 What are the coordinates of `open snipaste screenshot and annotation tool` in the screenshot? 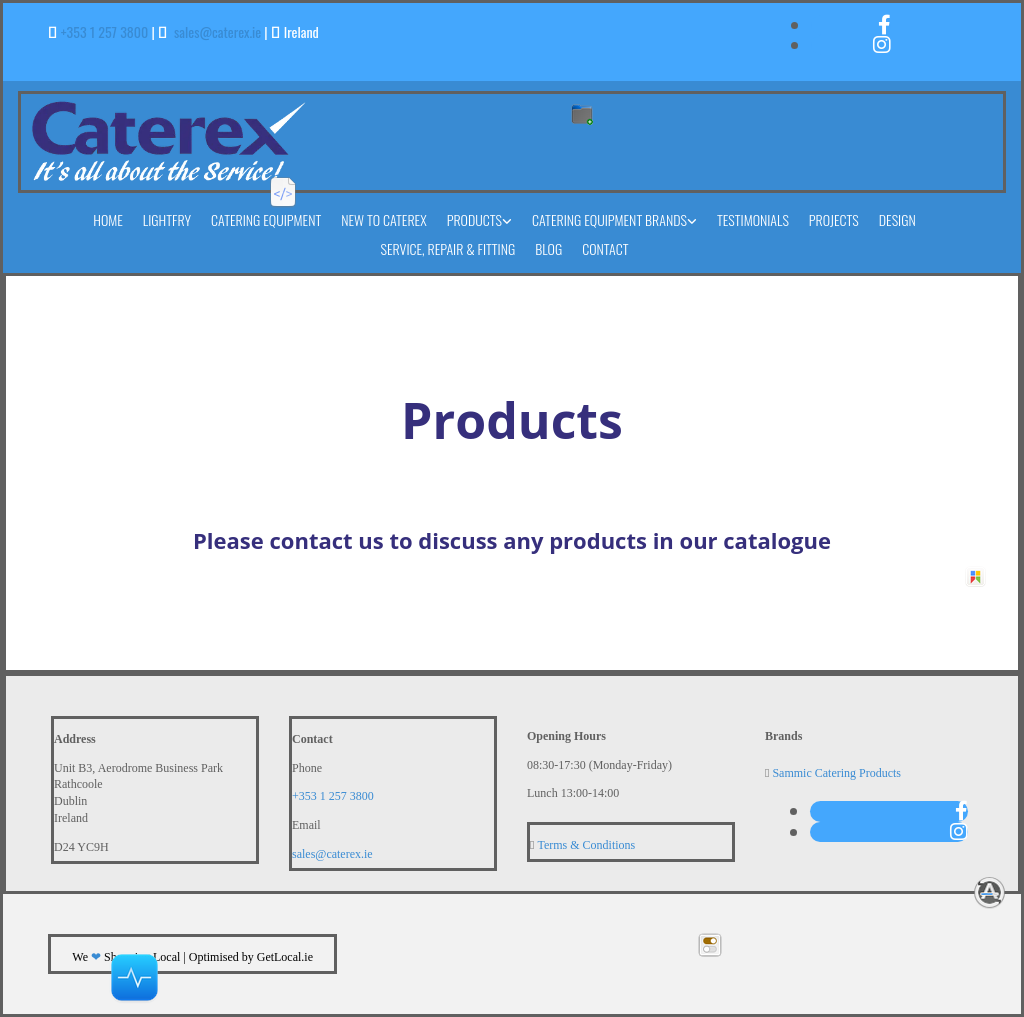 It's located at (975, 576).